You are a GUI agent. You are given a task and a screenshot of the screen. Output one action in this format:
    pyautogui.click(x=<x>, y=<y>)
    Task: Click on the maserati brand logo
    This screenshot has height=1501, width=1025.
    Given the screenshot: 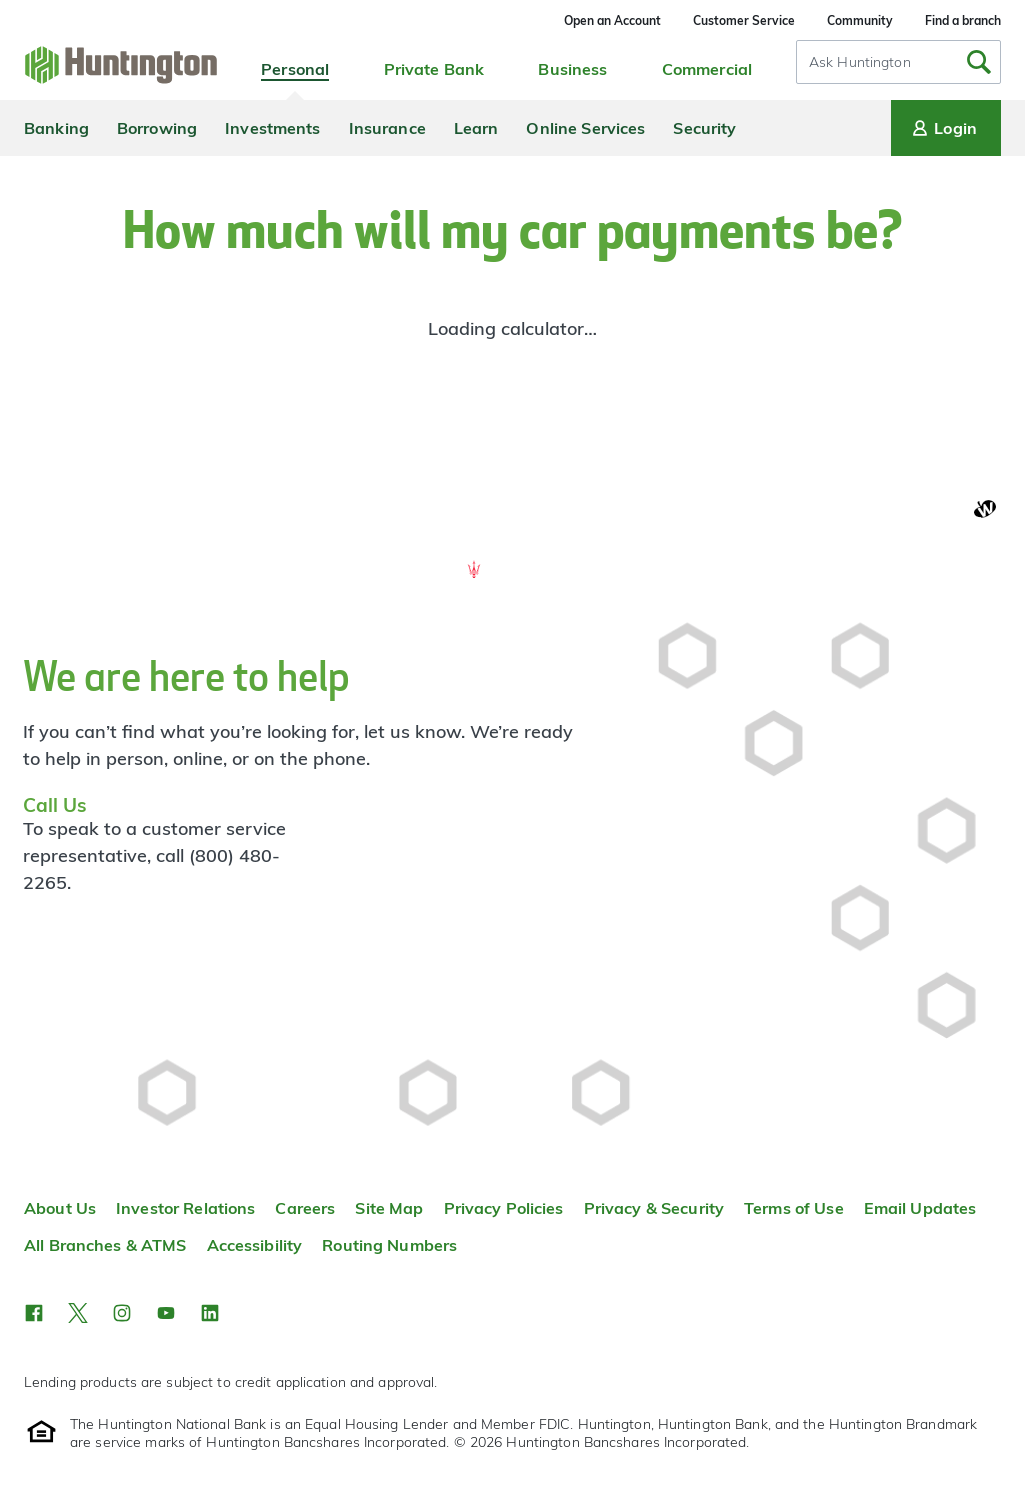 What is the action you would take?
    pyautogui.click(x=474, y=569)
    